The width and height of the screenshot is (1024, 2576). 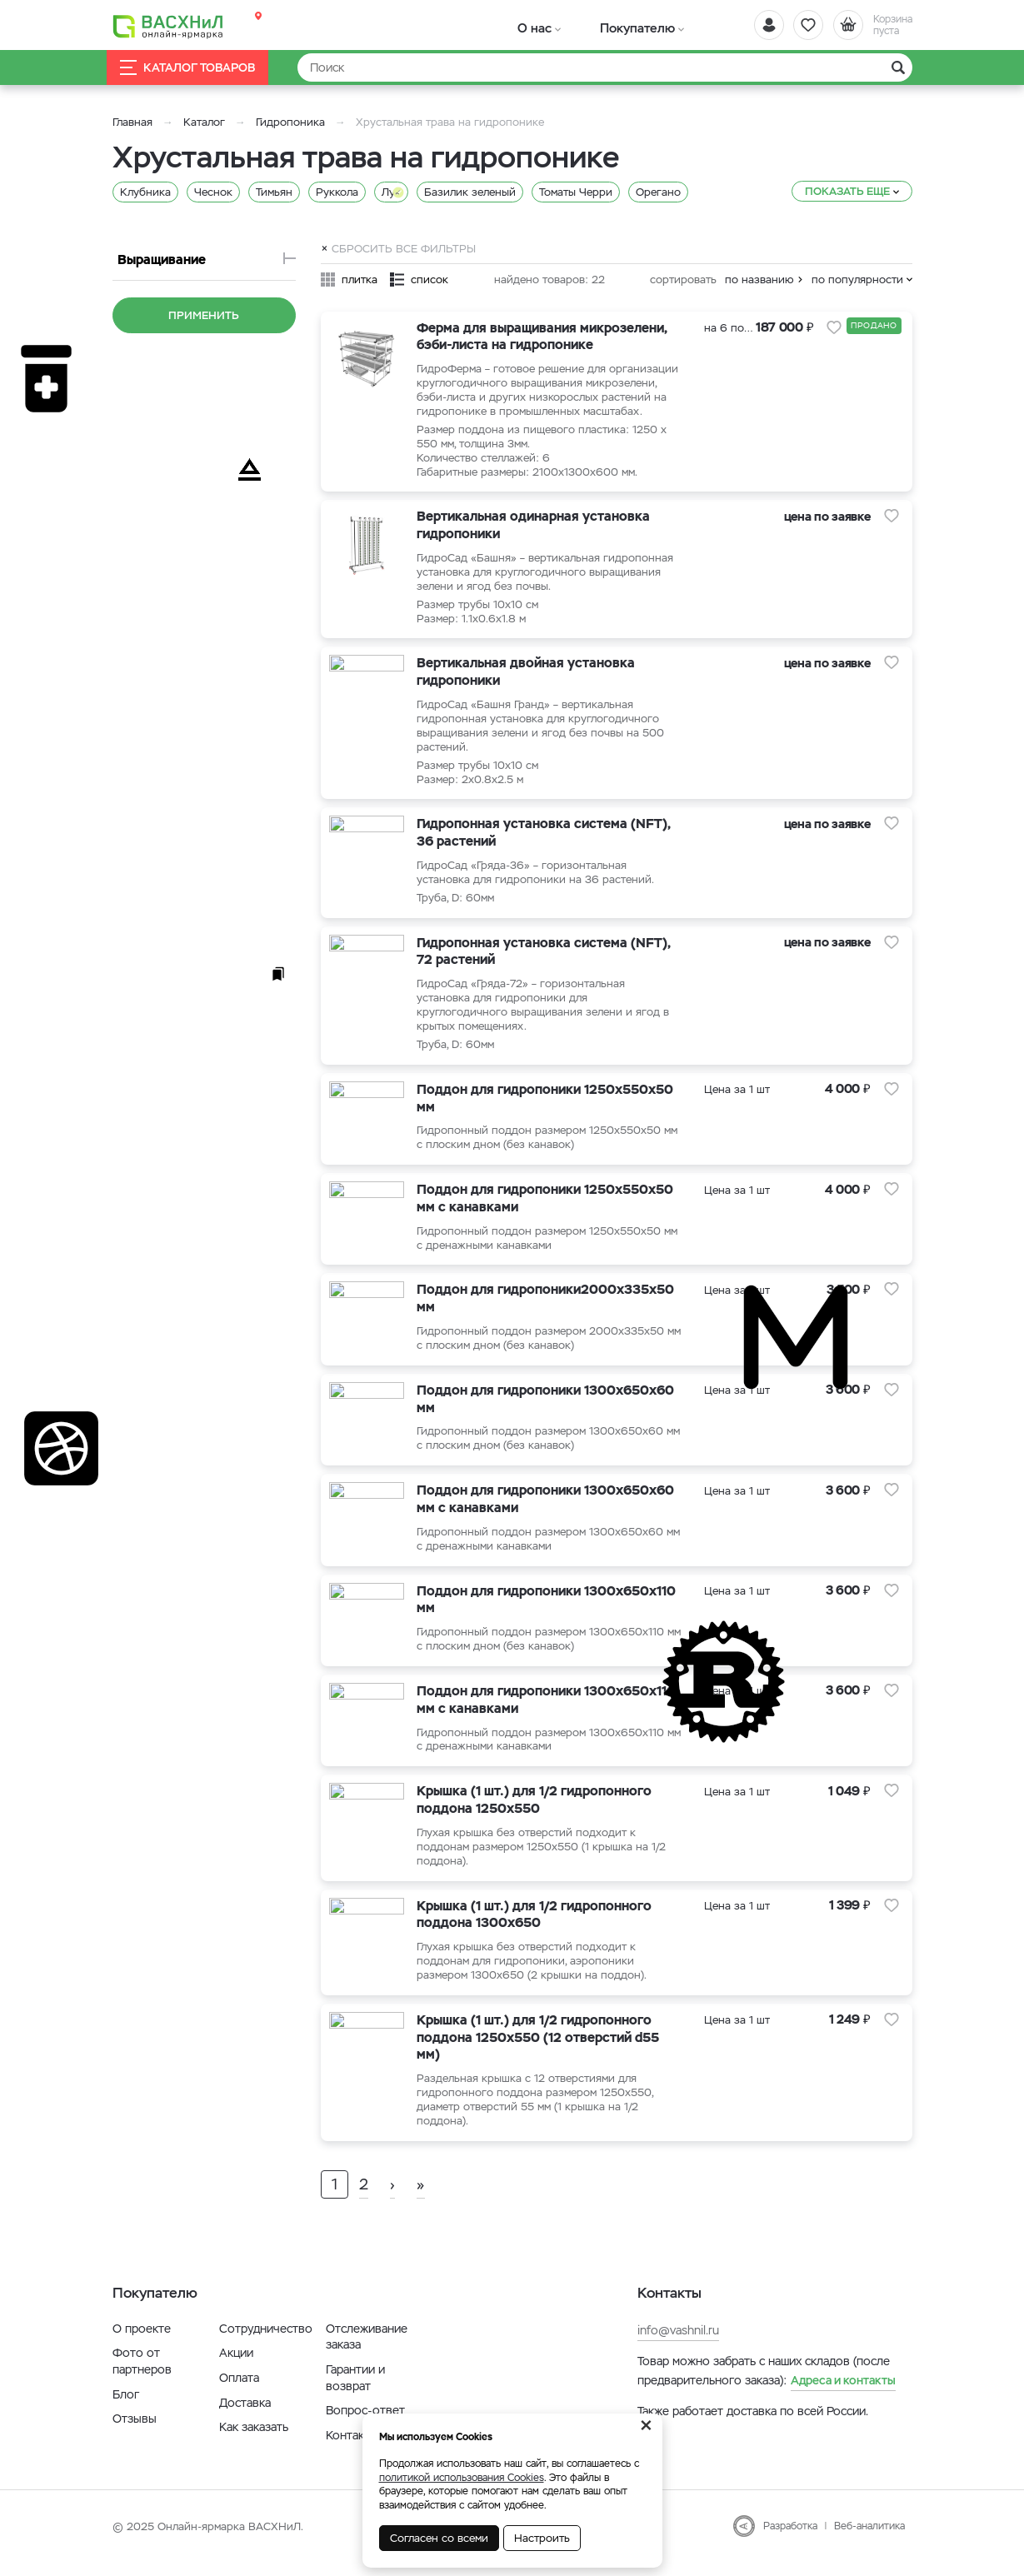 I want to click on view prescription or medication details, so click(x=46, y=378).